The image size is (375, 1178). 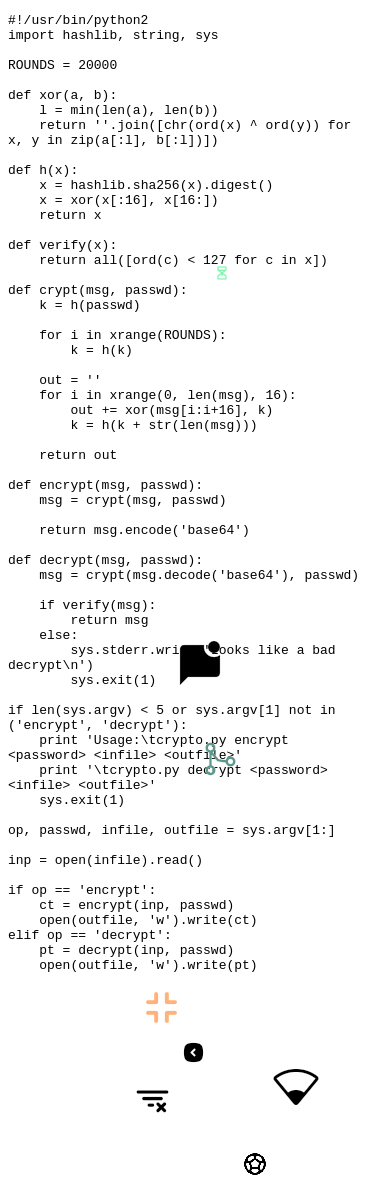 What do you see at coordinates (152, 1097) in the screenshot?
I see `clear all active filters` at bounding box center [152, 1097].